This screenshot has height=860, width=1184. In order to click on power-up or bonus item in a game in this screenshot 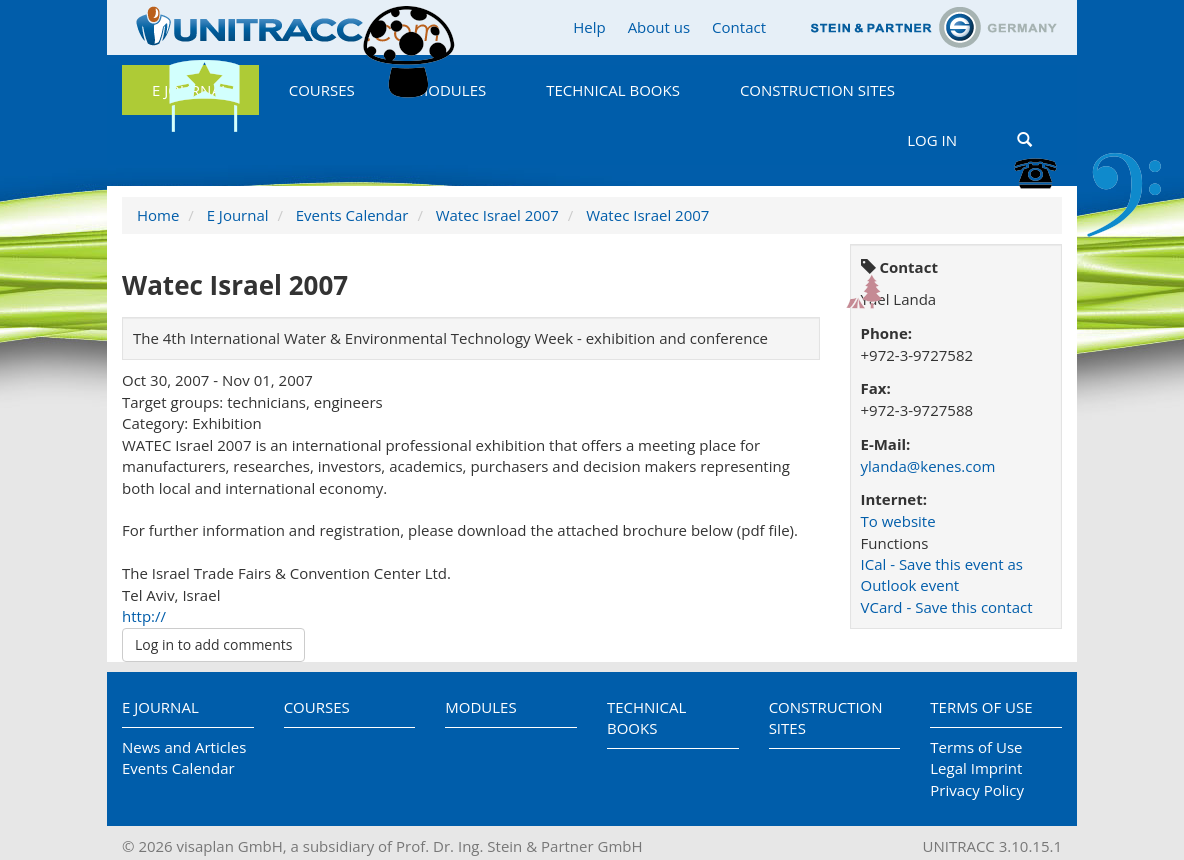, I will do `click(409, 51)`.